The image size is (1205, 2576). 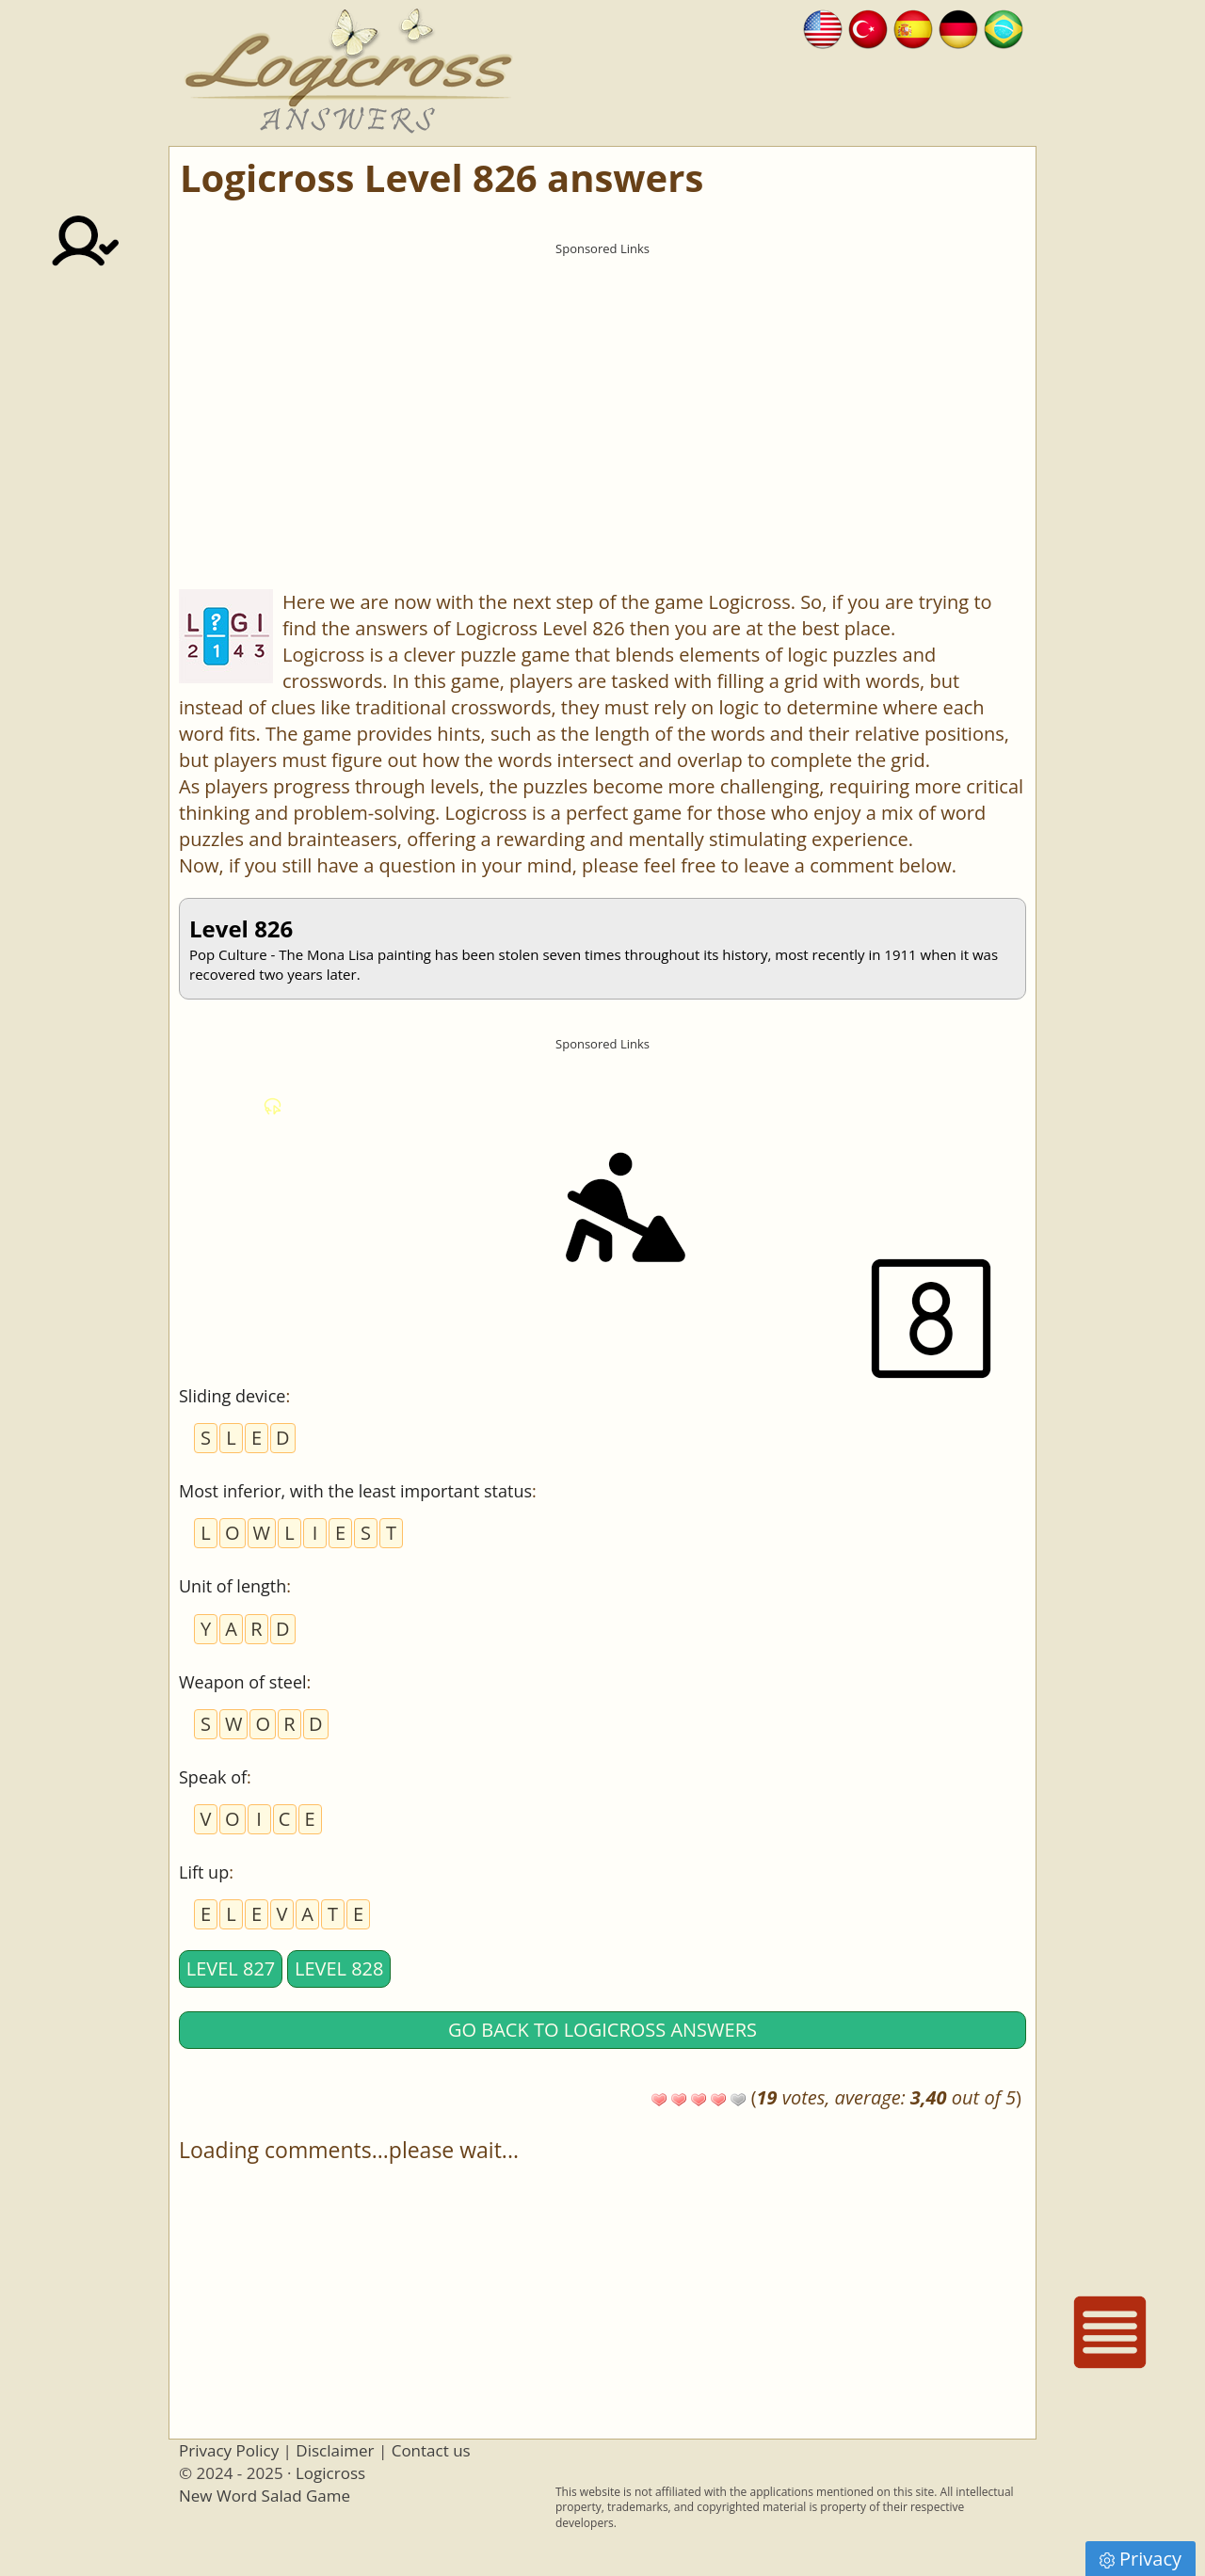 I want to click on indicates construction or work in progress, so click(x=625, y=1208).